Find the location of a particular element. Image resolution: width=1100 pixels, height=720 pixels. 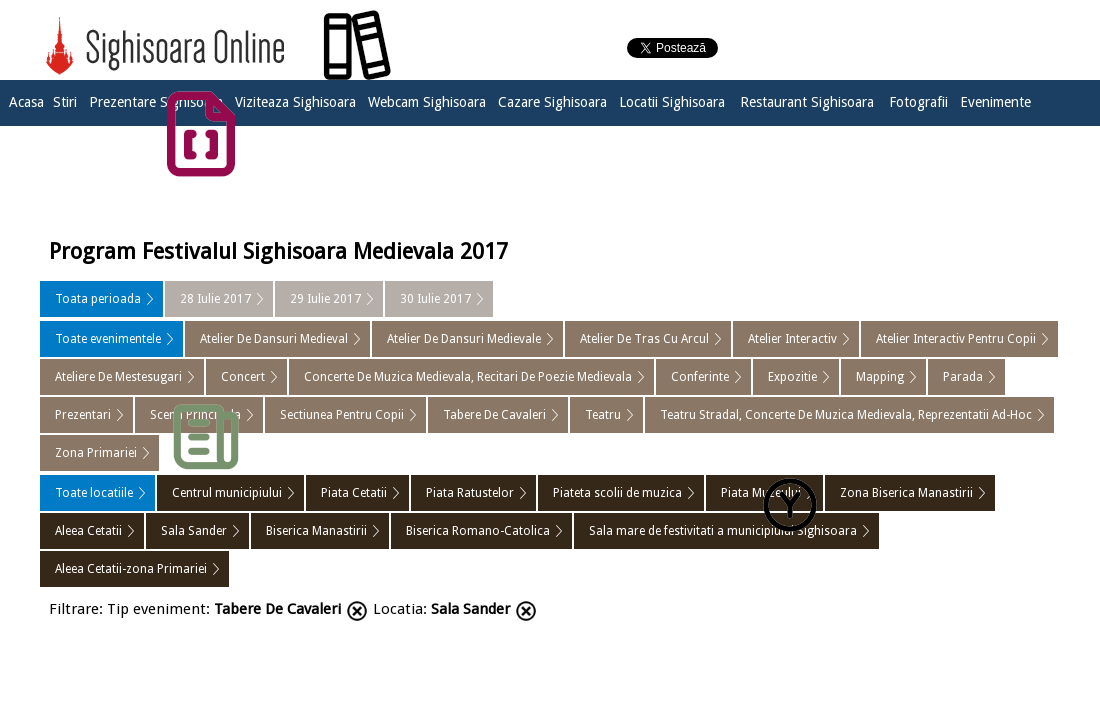

access your library or book collection is located at coordinates (354, 46).